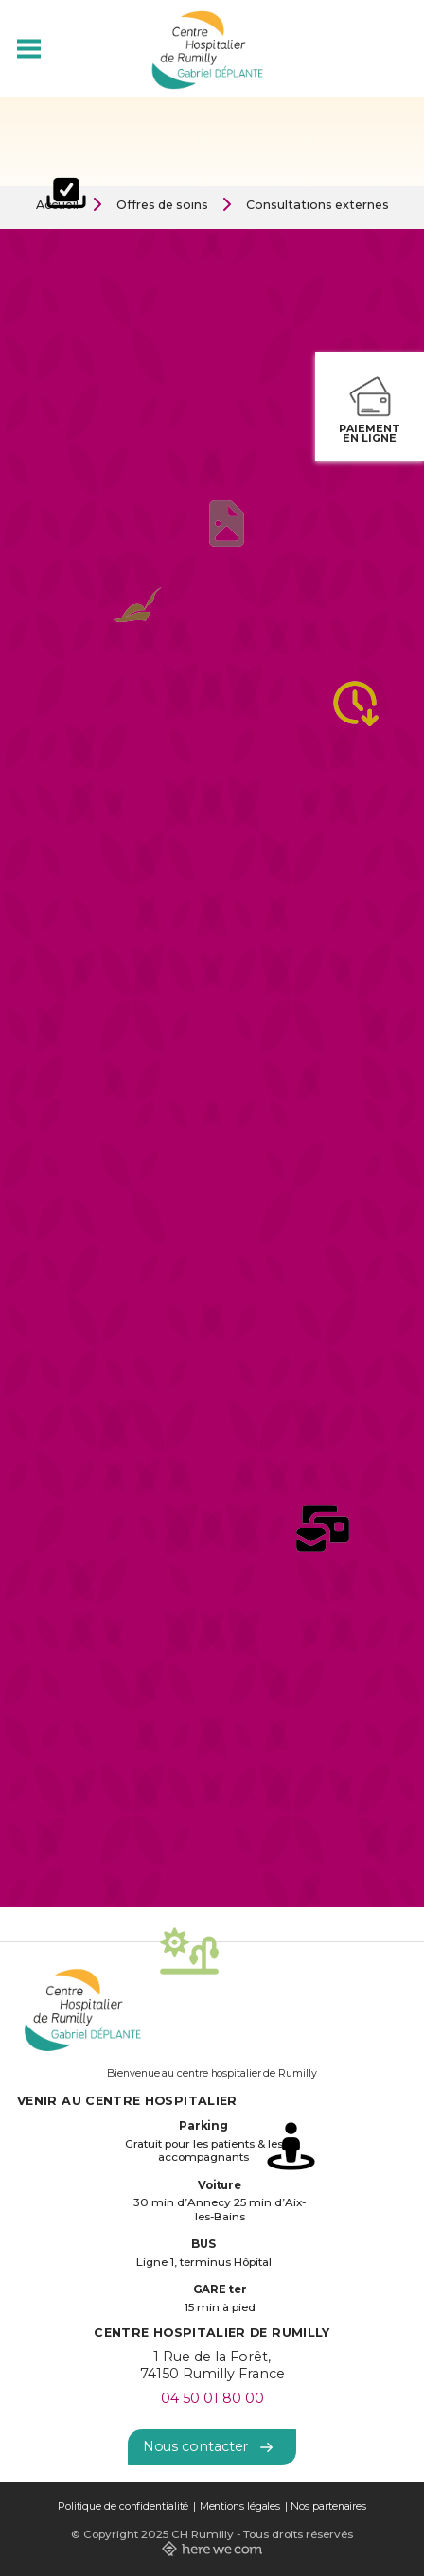 Image resolution: width=424 pixels, height=2576 pixels. I want to click on cast a vote or submit approval, so click(66, 193).